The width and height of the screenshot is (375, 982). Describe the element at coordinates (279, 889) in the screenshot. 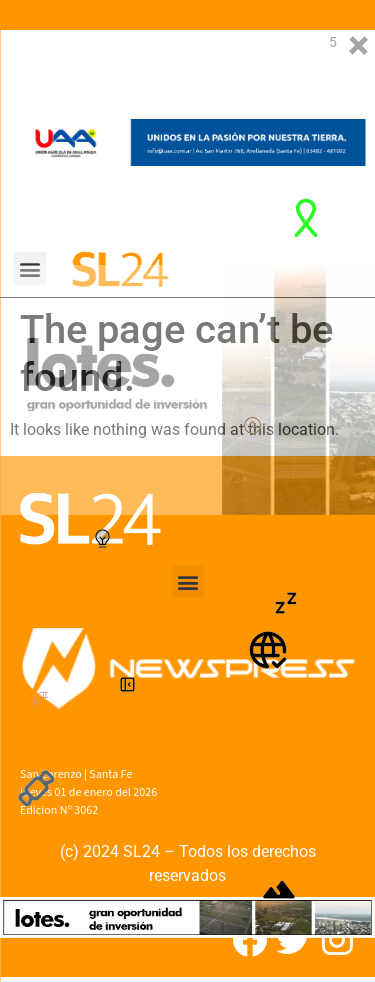

I see `apply a landscape or nature photo filter` at that location.